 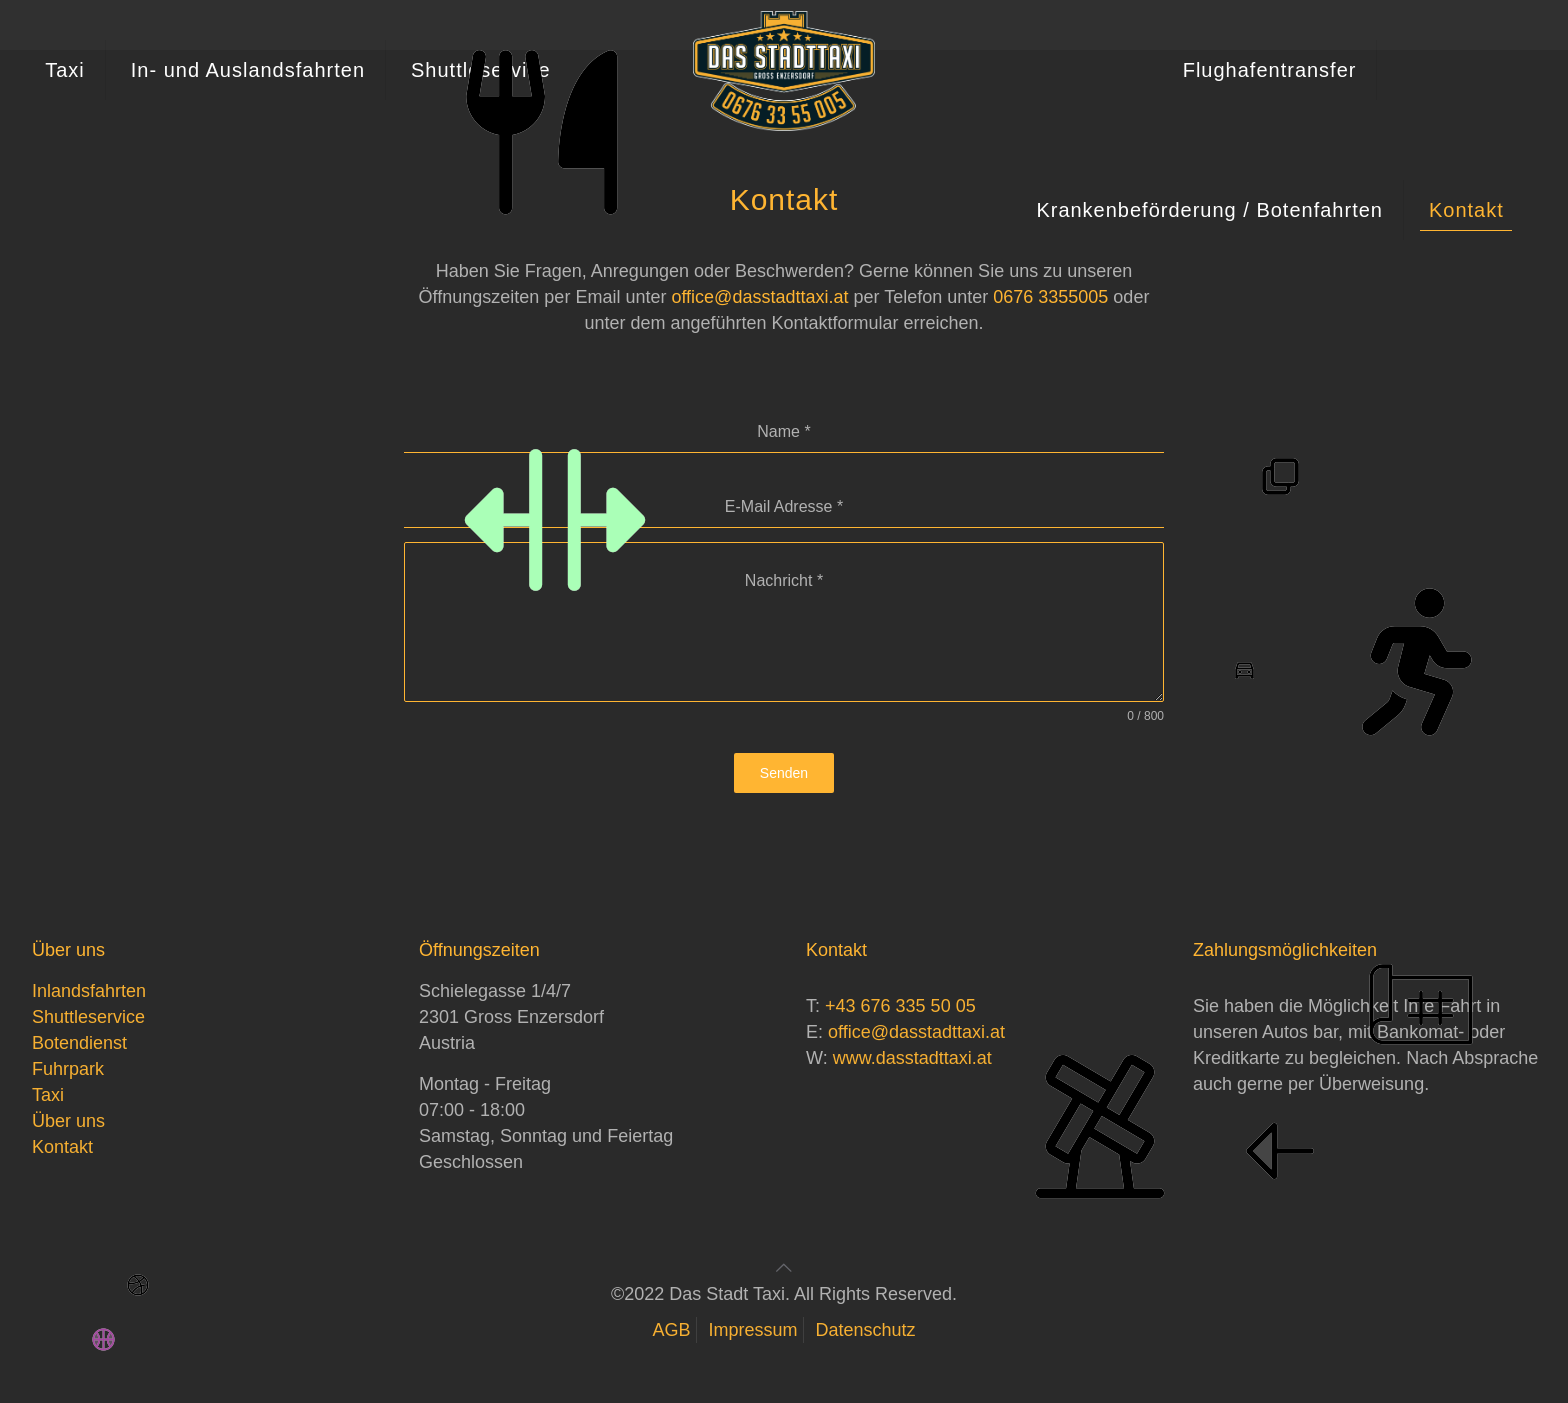 I want to click on start a run or workout session, so click(x=1421, y=664).